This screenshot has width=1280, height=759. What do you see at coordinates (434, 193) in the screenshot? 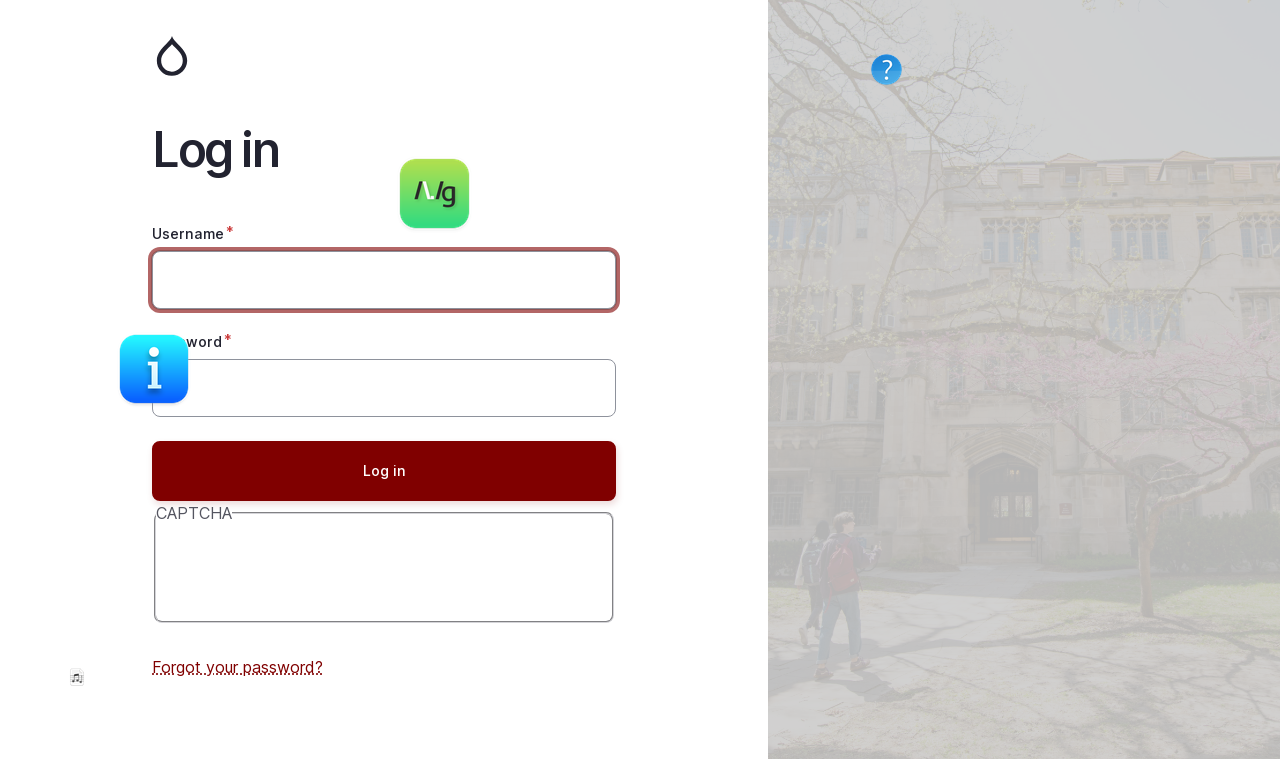
I see `open regex tester application` at bounding box center [434, 193].